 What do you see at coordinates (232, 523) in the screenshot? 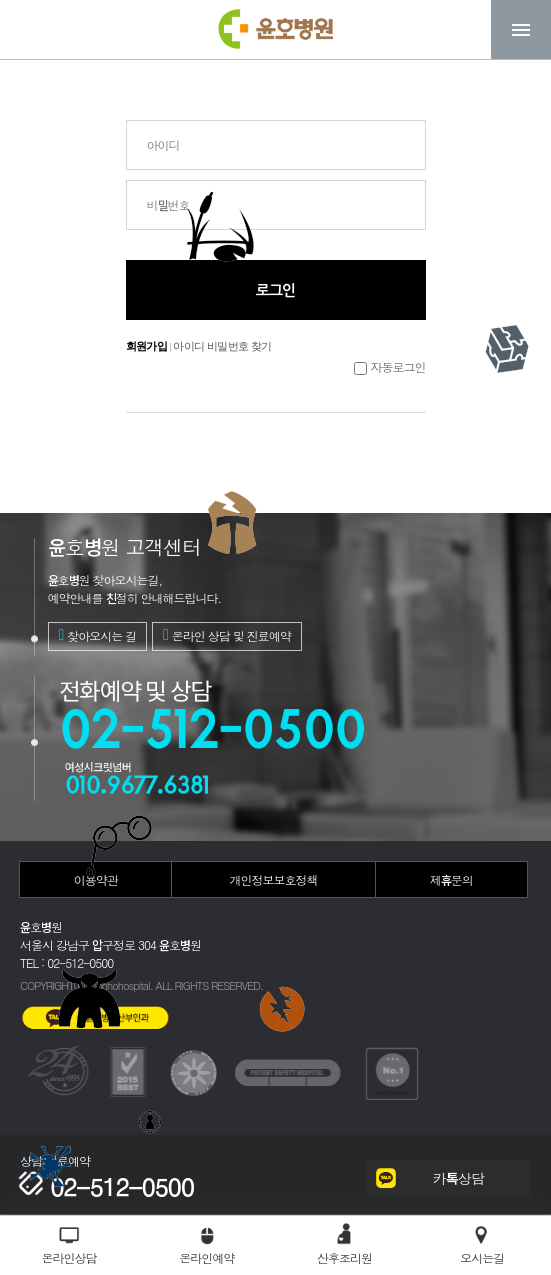
I see `indicates damaged or broken armor status` at bounding box center [232, 523].